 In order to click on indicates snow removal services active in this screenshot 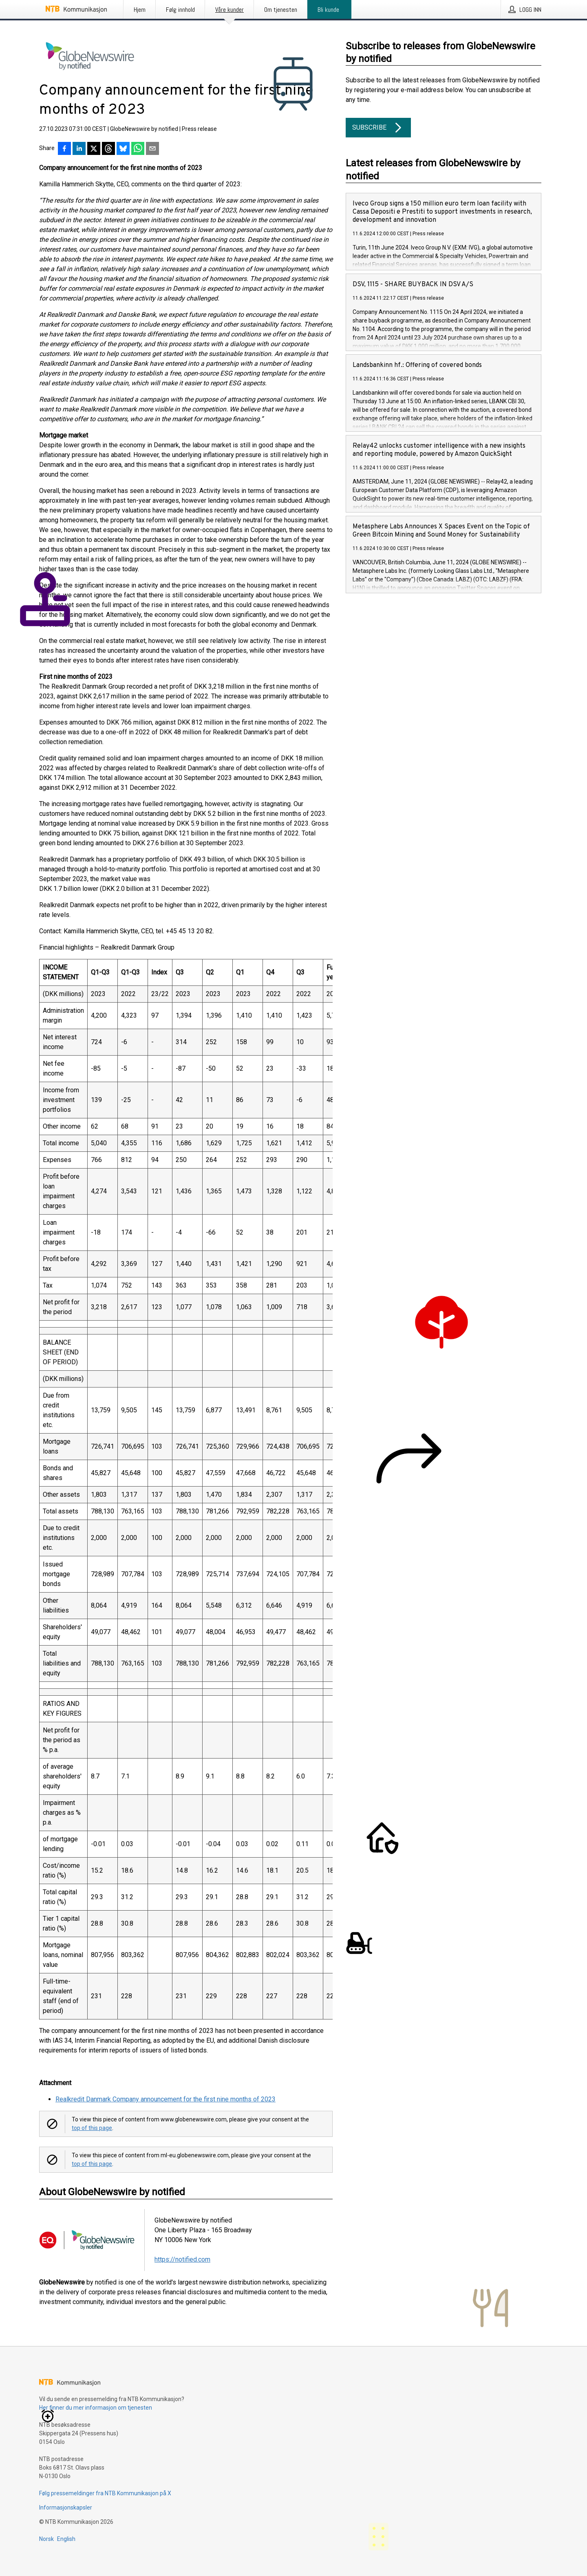, I will do `click(358, 1943)`.